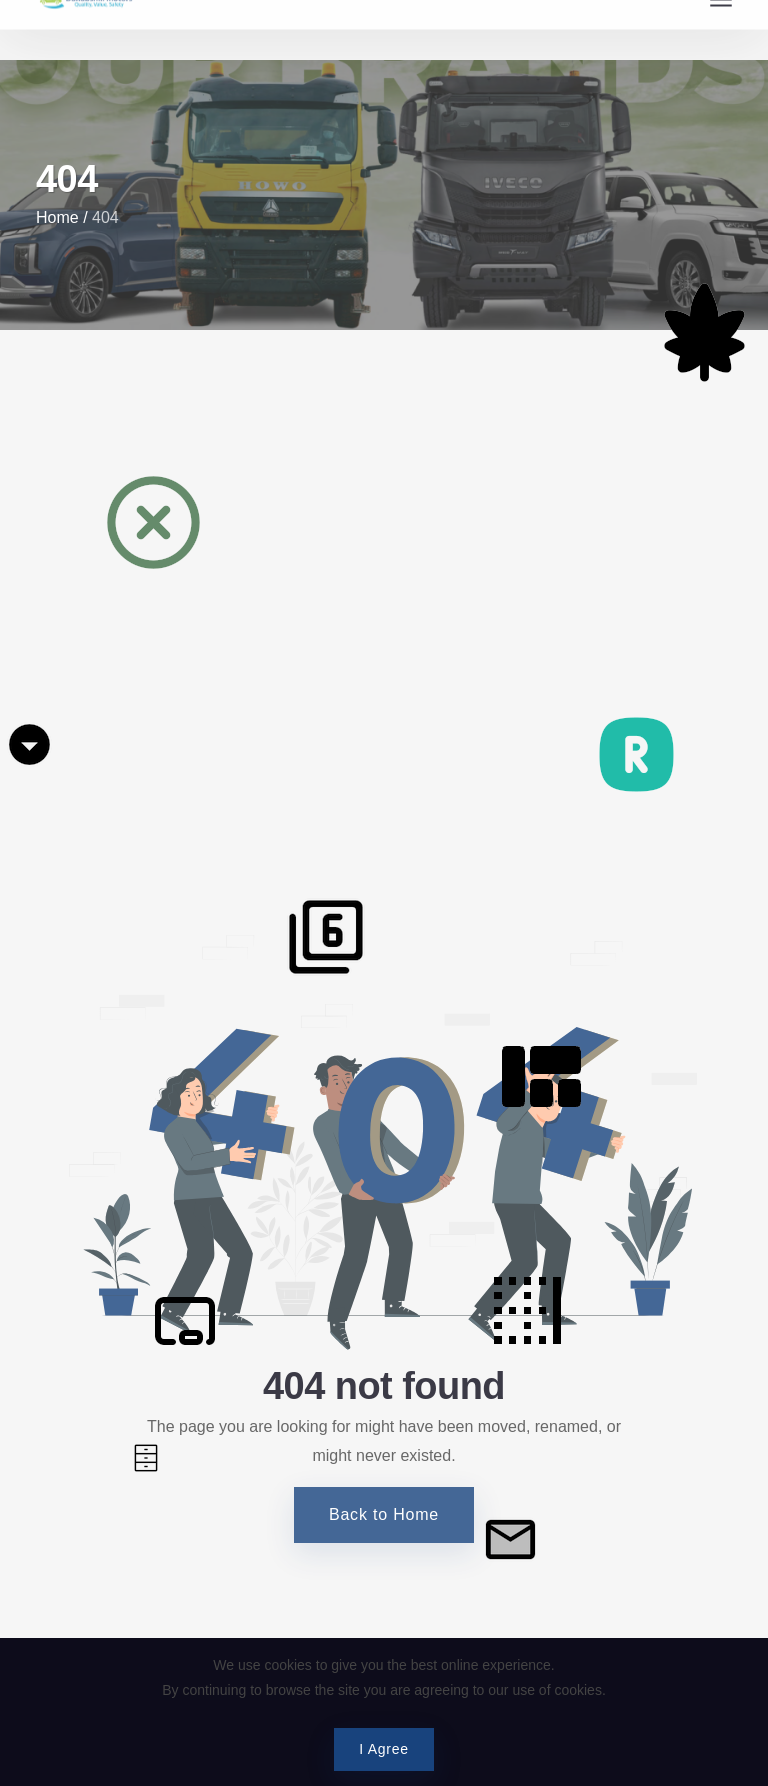  Describe the element at coordinates (527, 1310) in the screenshot. I see `apply border to the right edge of a cell or selection` at that location.